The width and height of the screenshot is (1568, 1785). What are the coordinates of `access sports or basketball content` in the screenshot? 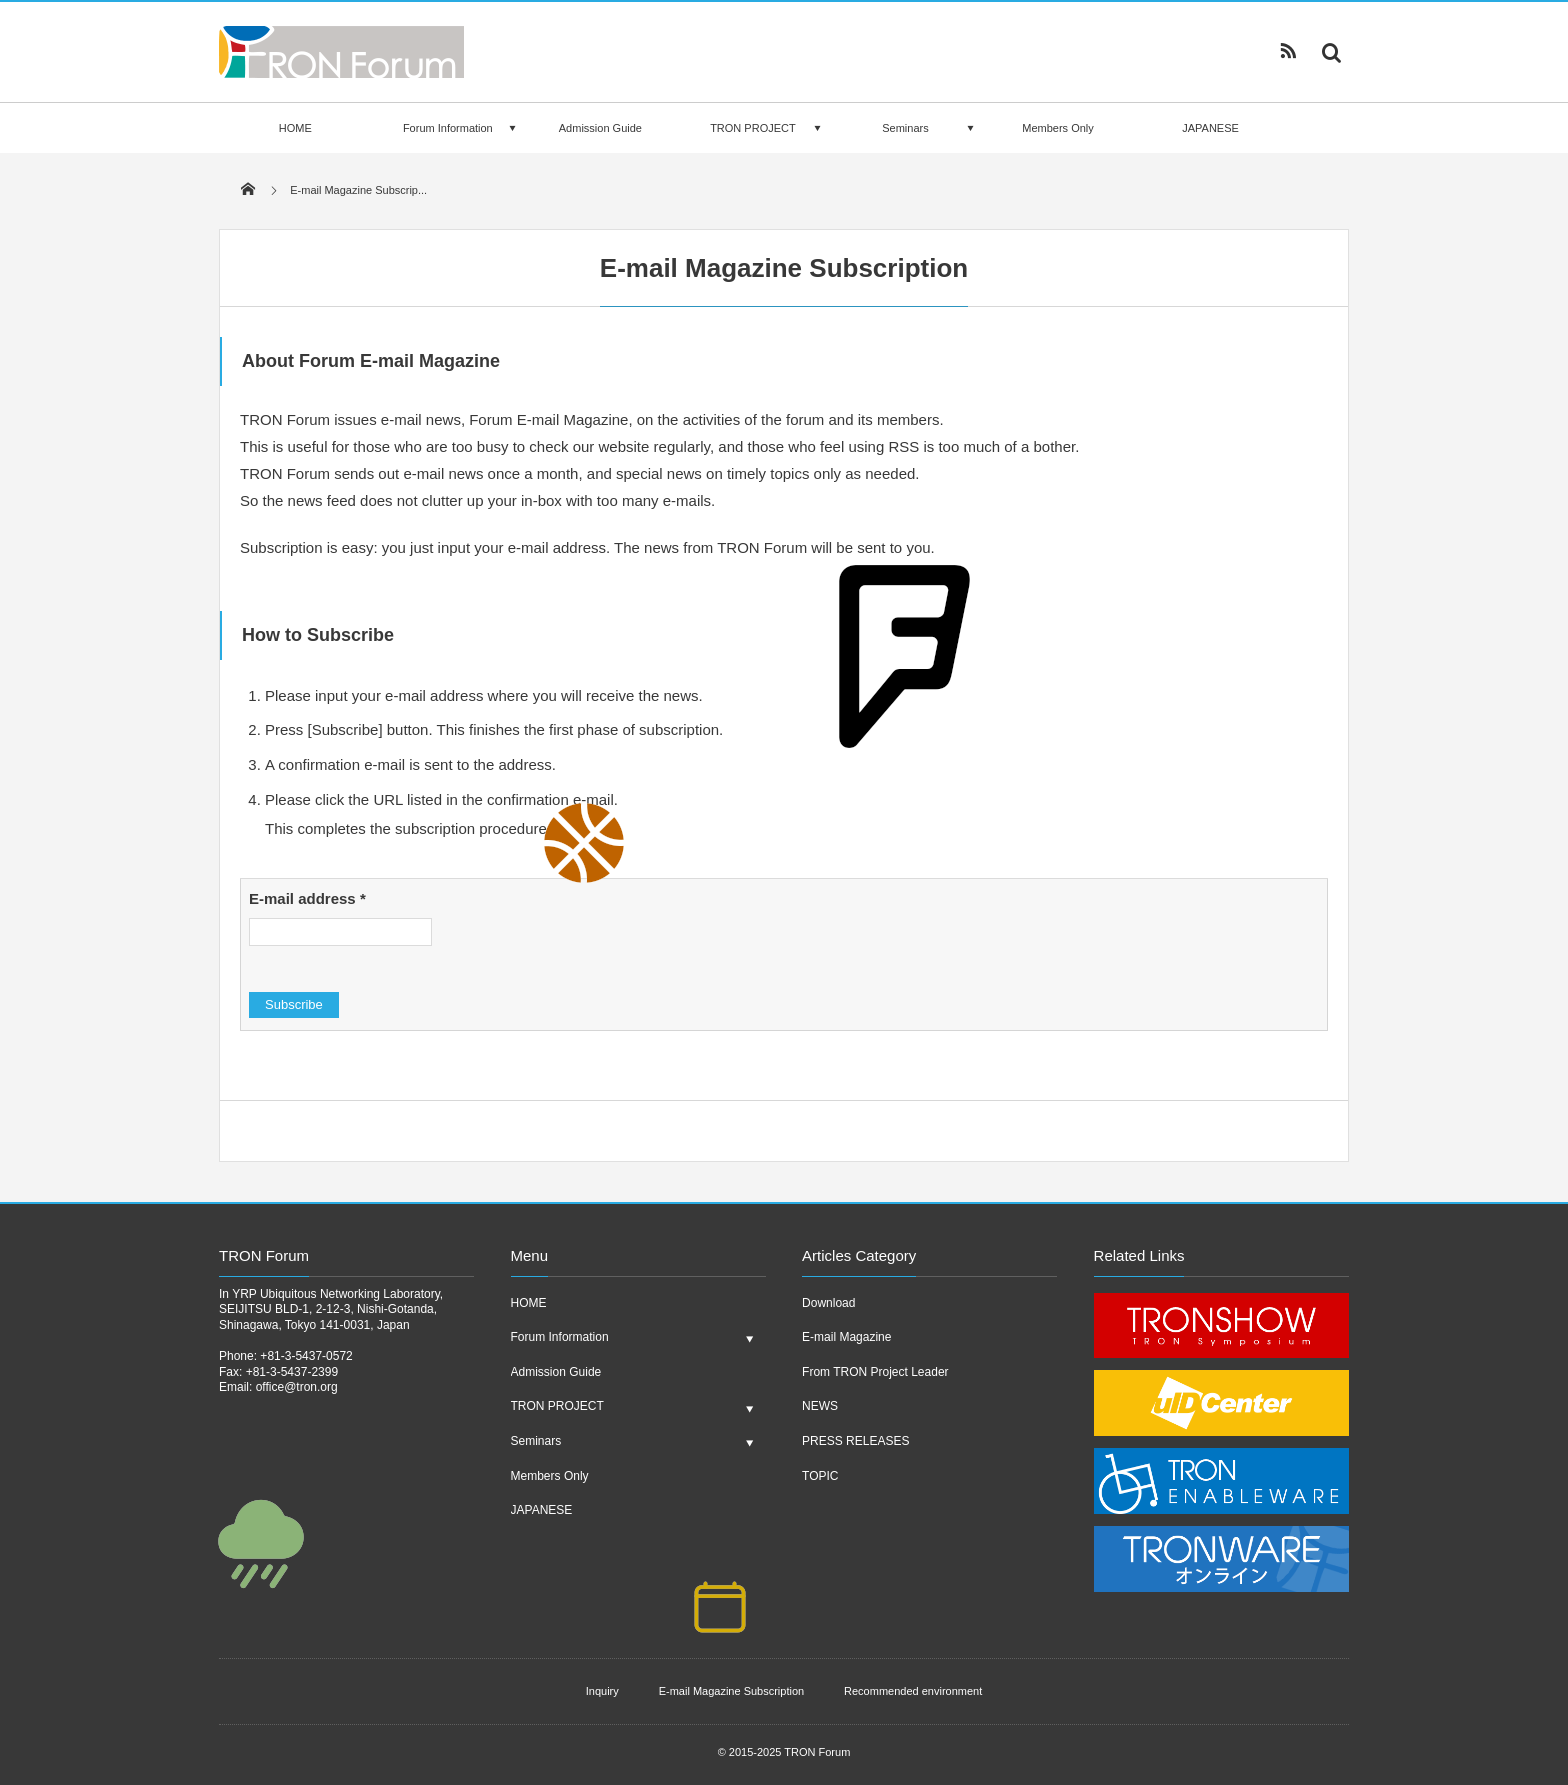 It's located at (584, 843).